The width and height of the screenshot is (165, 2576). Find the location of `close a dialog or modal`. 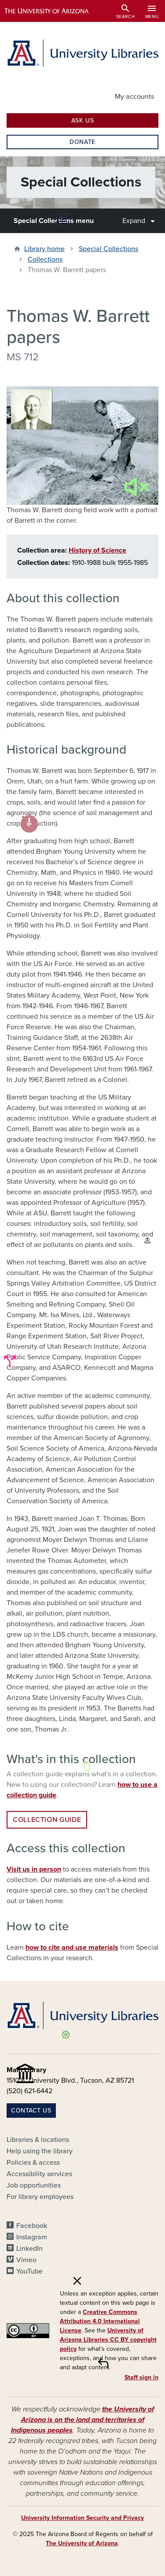

close a dialog or modal is located at coordinates (77, 2281).